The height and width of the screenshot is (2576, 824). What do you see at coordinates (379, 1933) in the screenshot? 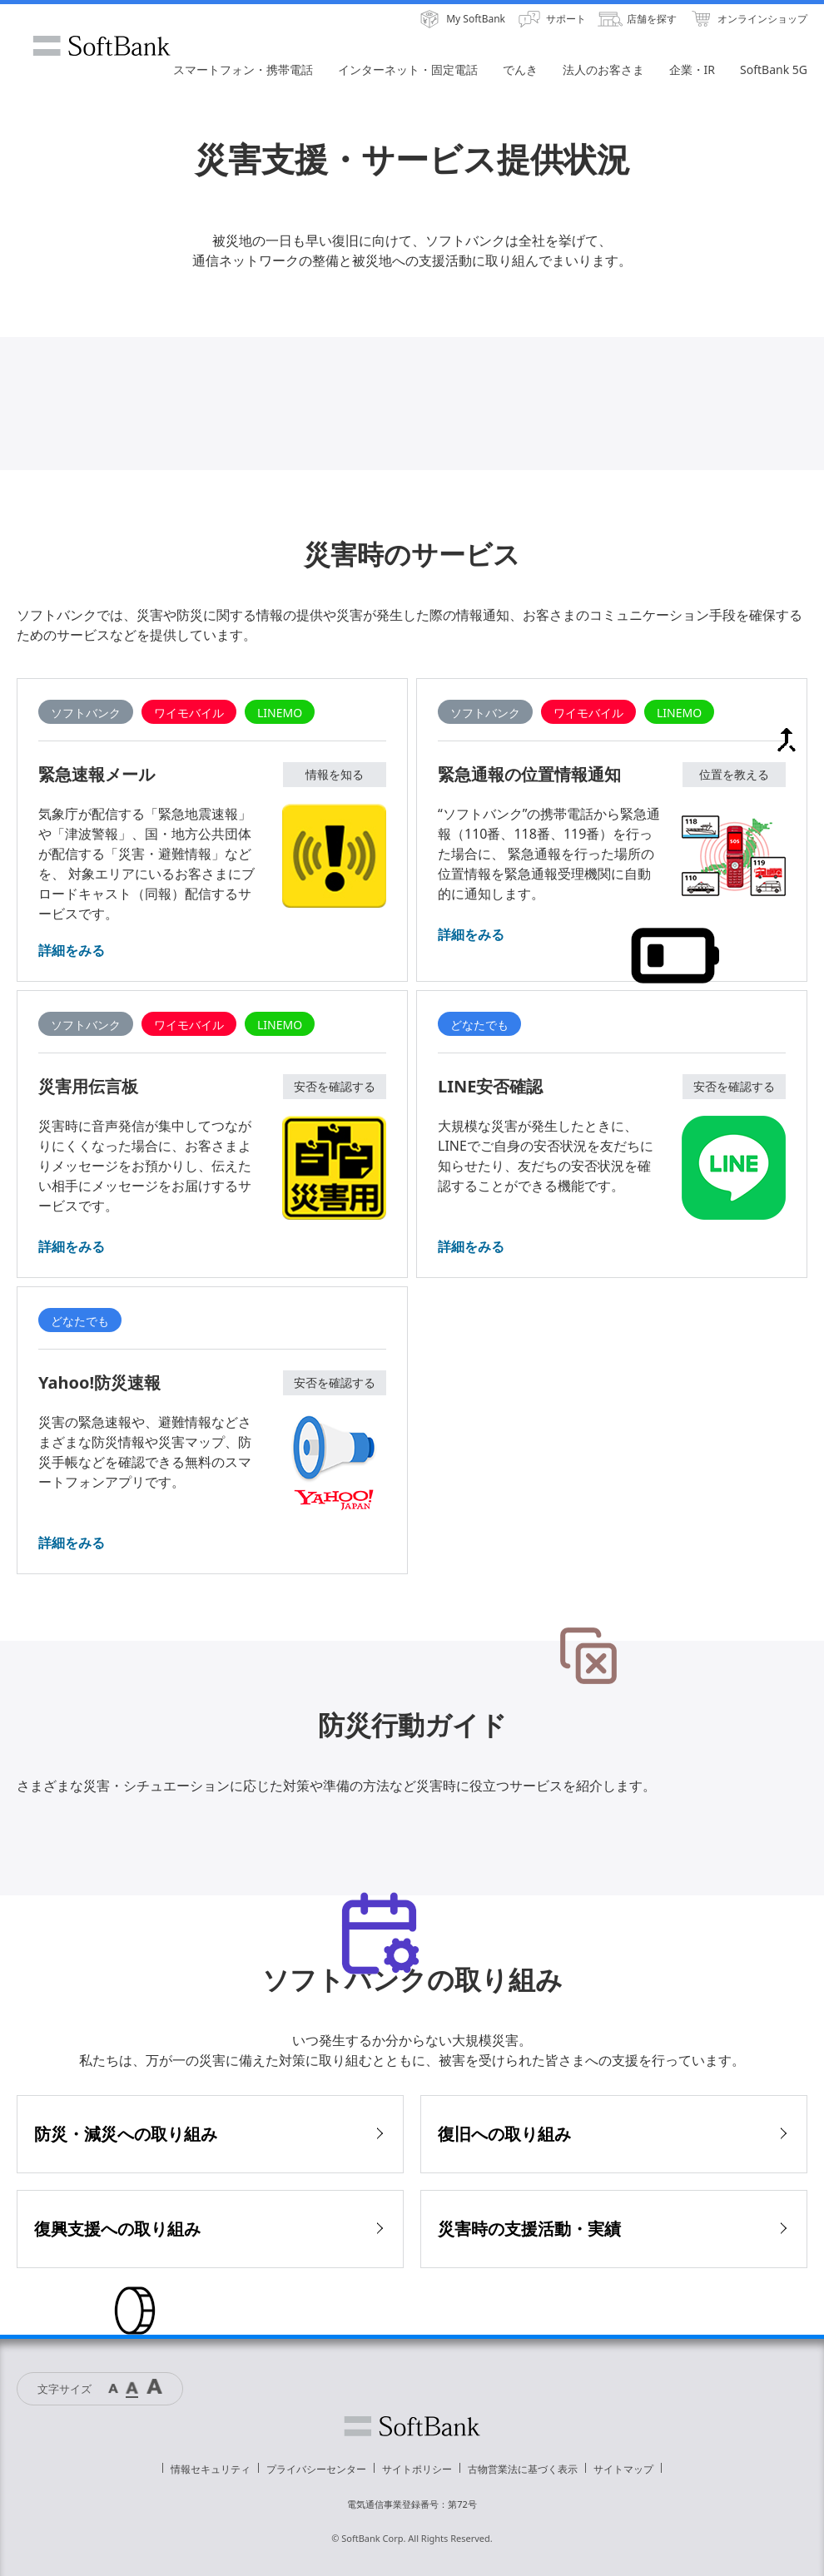
I see `access calendar settings` at bounding box center [379, 1933].